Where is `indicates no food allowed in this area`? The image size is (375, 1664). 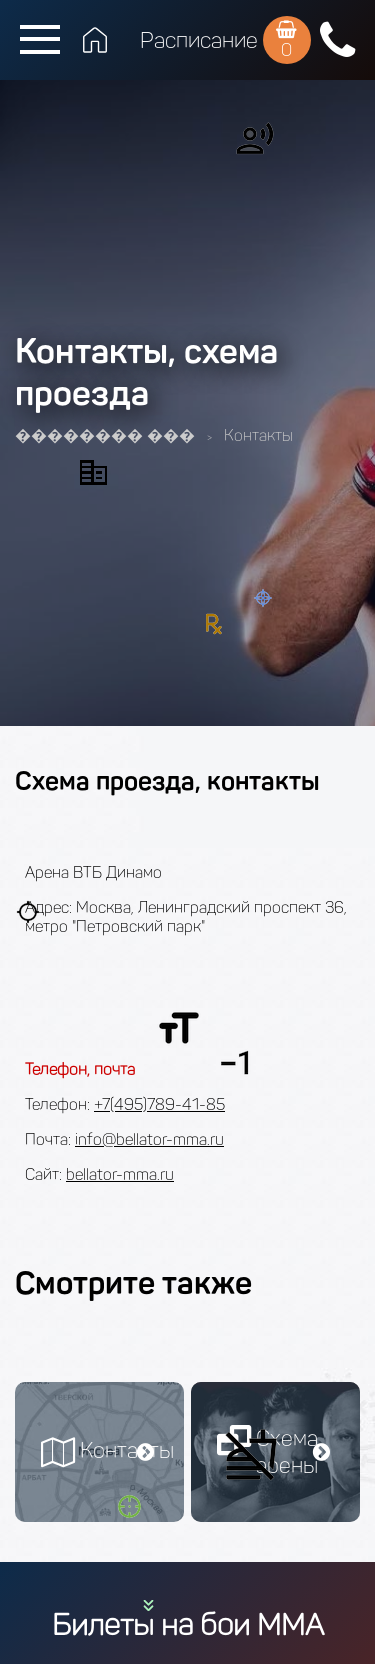
indicates no food allowed in this area is located at coordinates (251, 1454).